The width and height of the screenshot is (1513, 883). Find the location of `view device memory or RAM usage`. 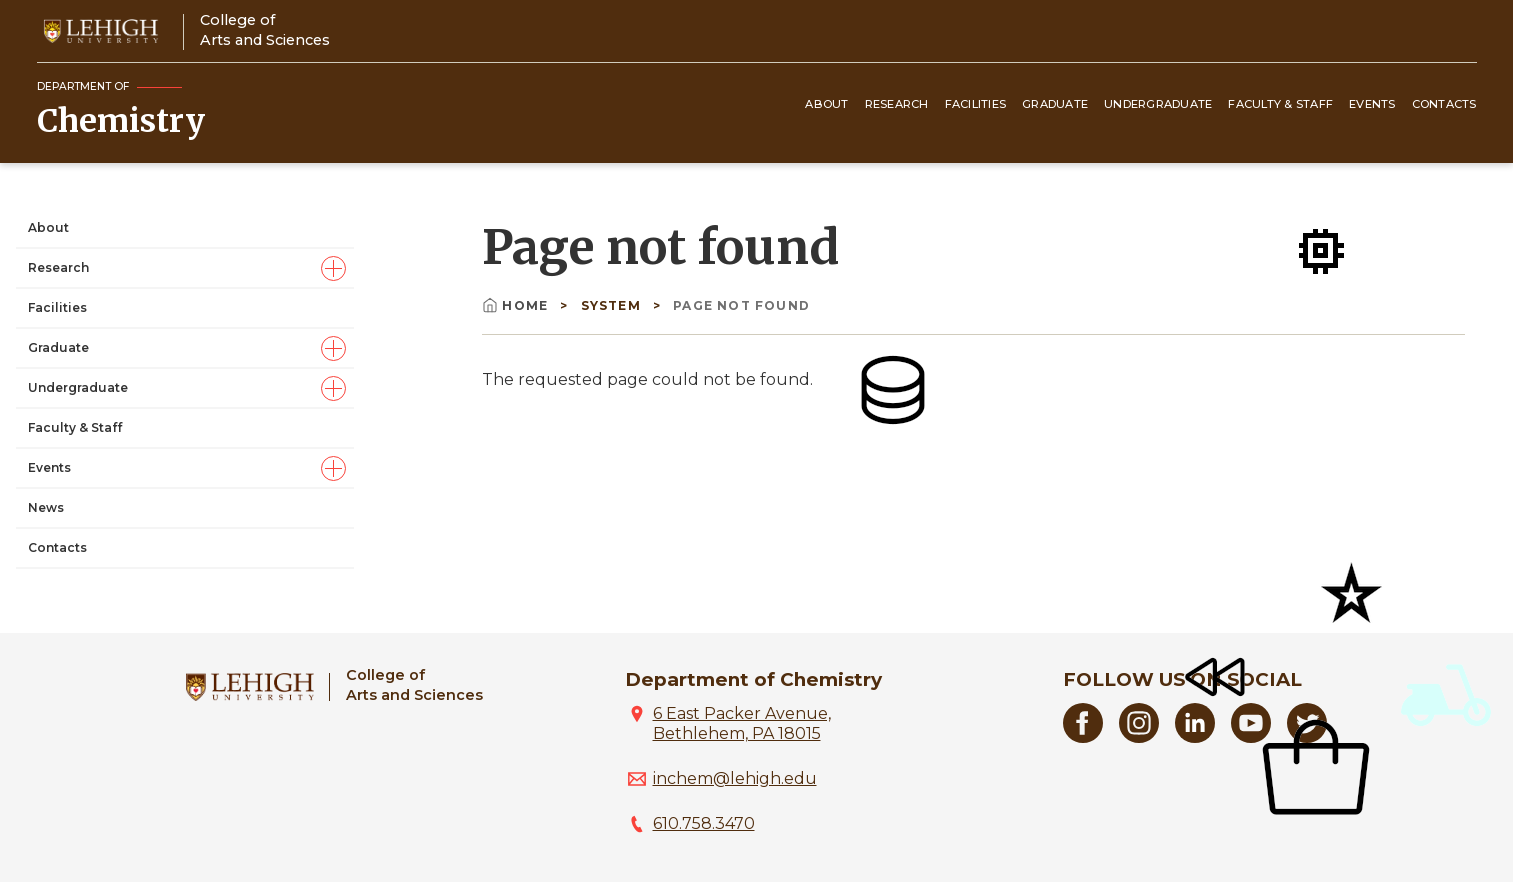

view device memory or RAM usage is located at coordinates (1321, 251).